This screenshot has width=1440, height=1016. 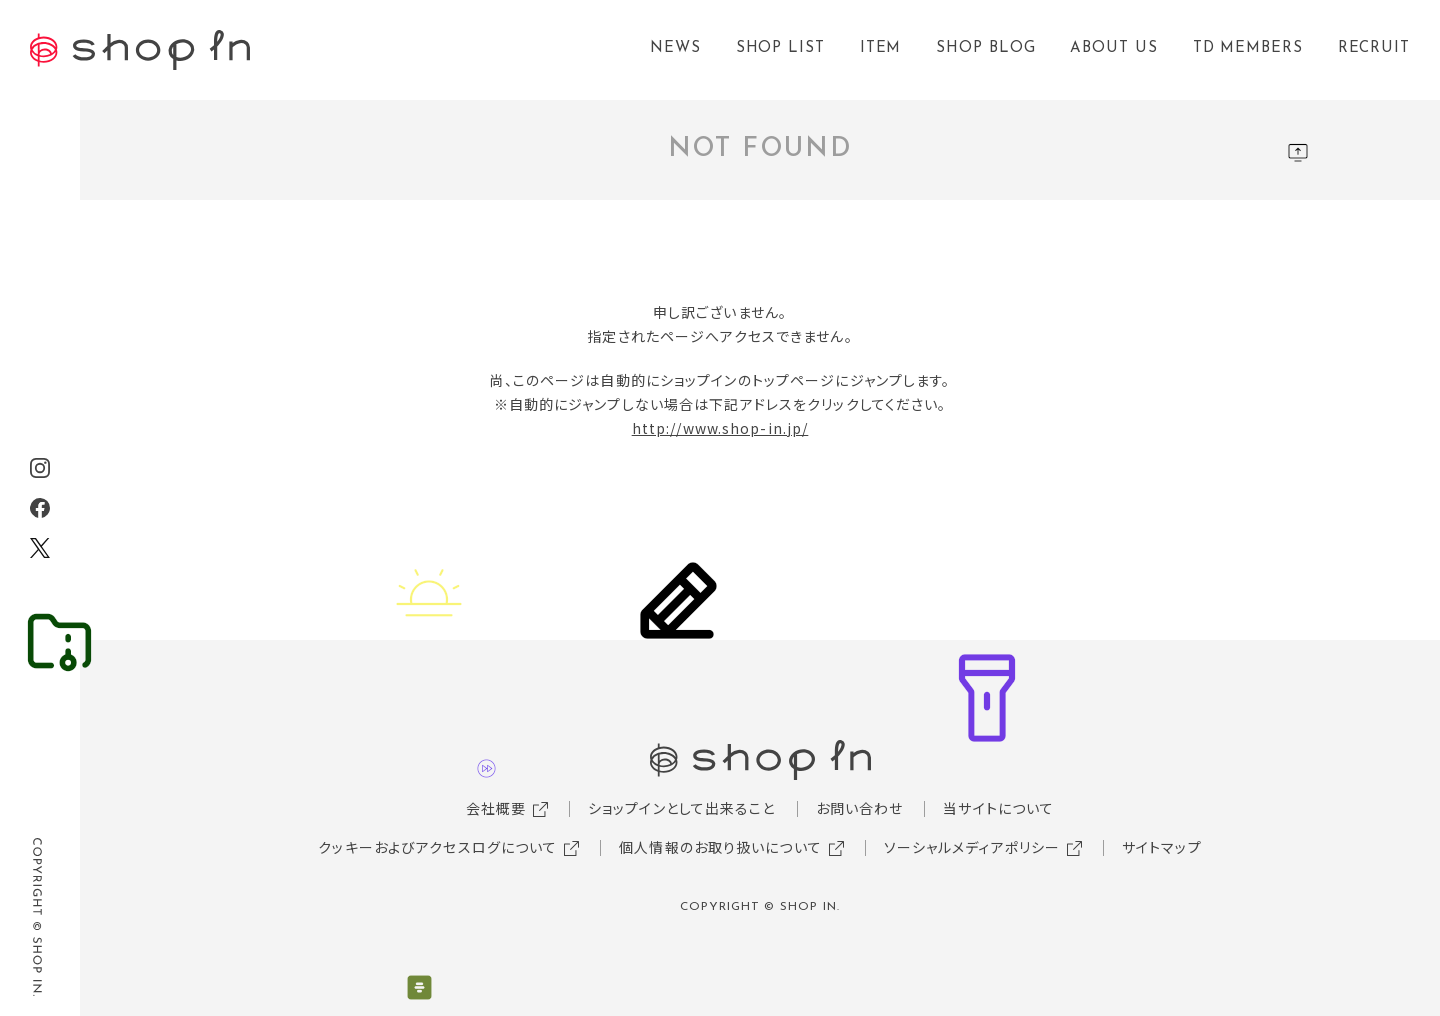 I want to click on skip forward in media playback, so click(x=486, y=768).